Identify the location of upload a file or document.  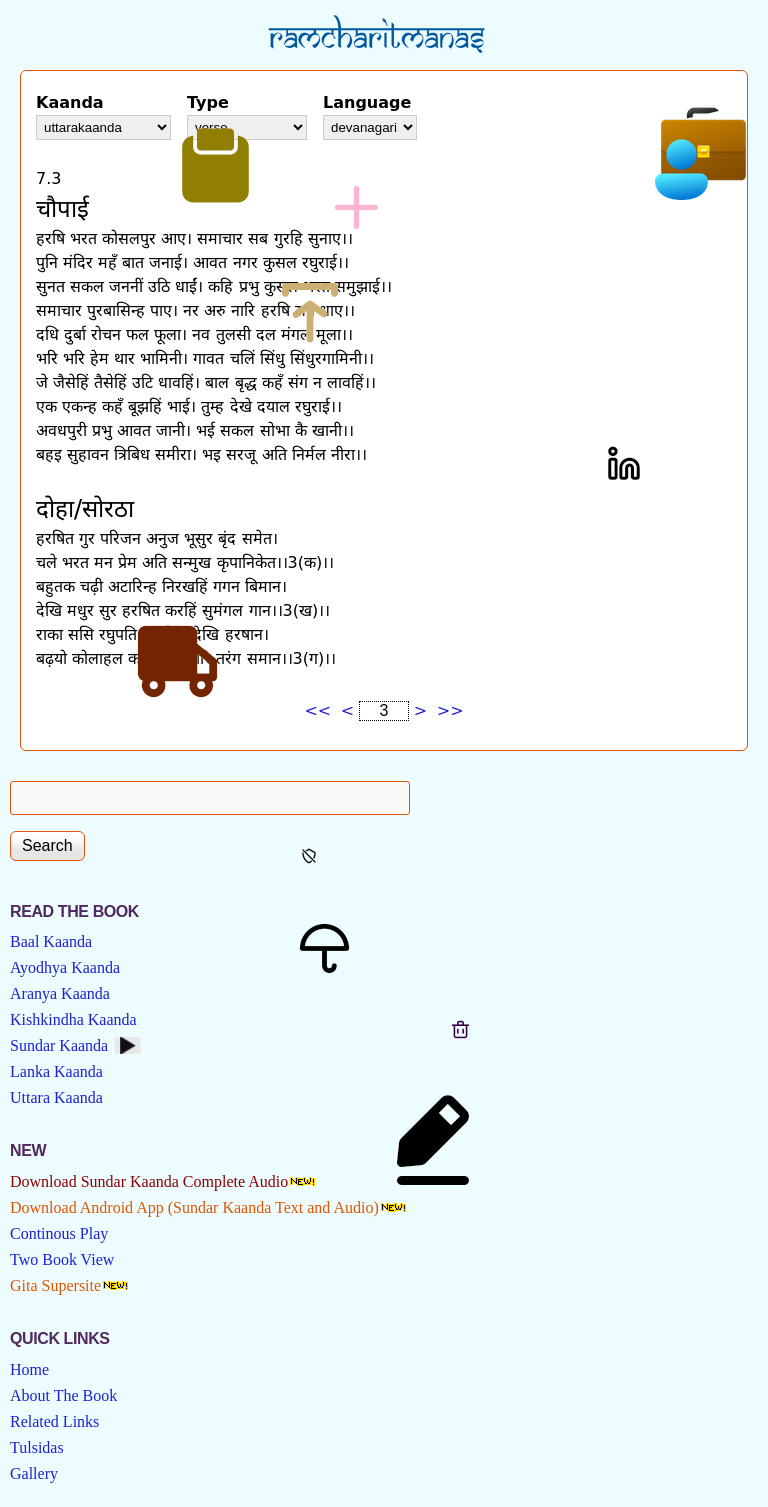
(310, 311).